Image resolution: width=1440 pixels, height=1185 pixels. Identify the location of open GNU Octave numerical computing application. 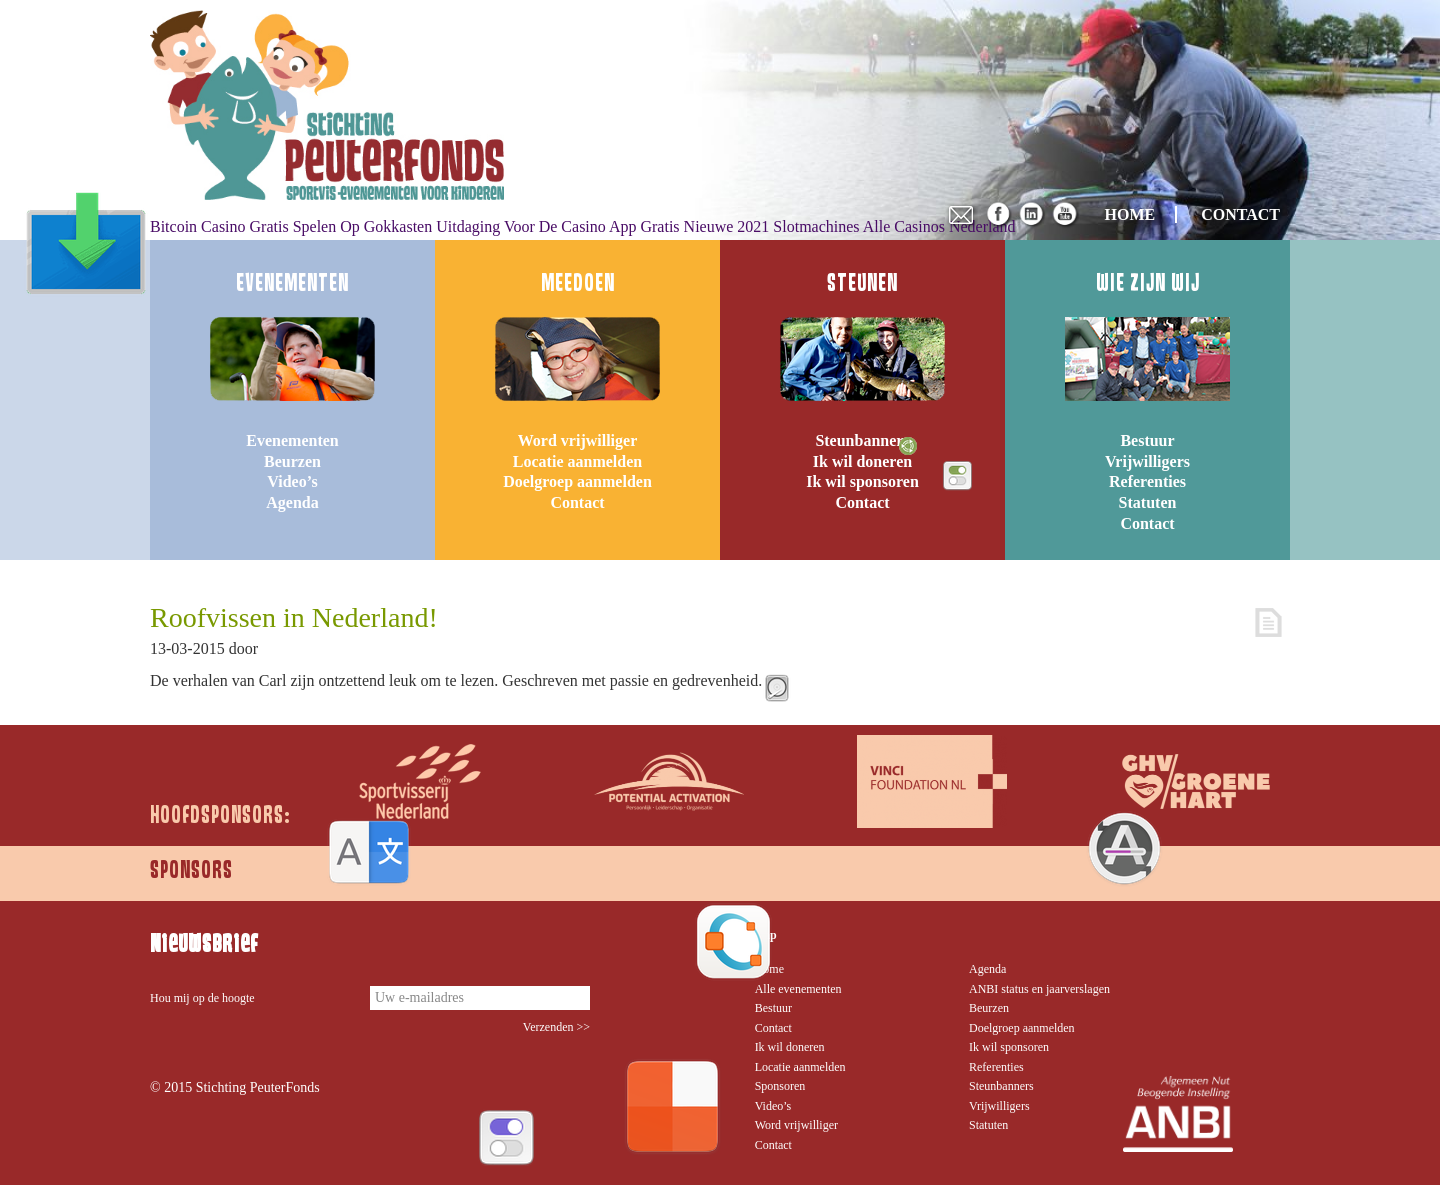
(733, 940).